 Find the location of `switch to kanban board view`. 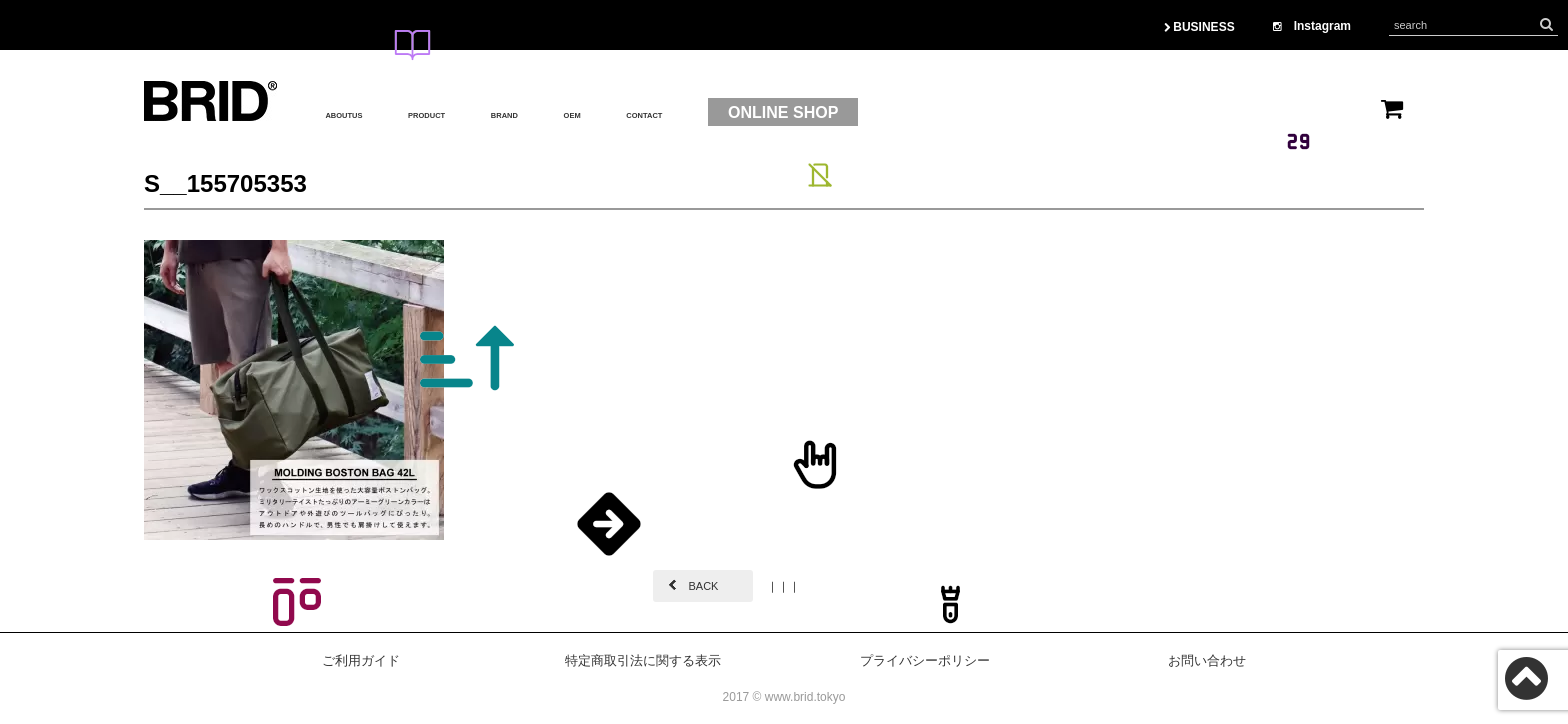

switch to kanban board view is located at coordinates (297, 602).